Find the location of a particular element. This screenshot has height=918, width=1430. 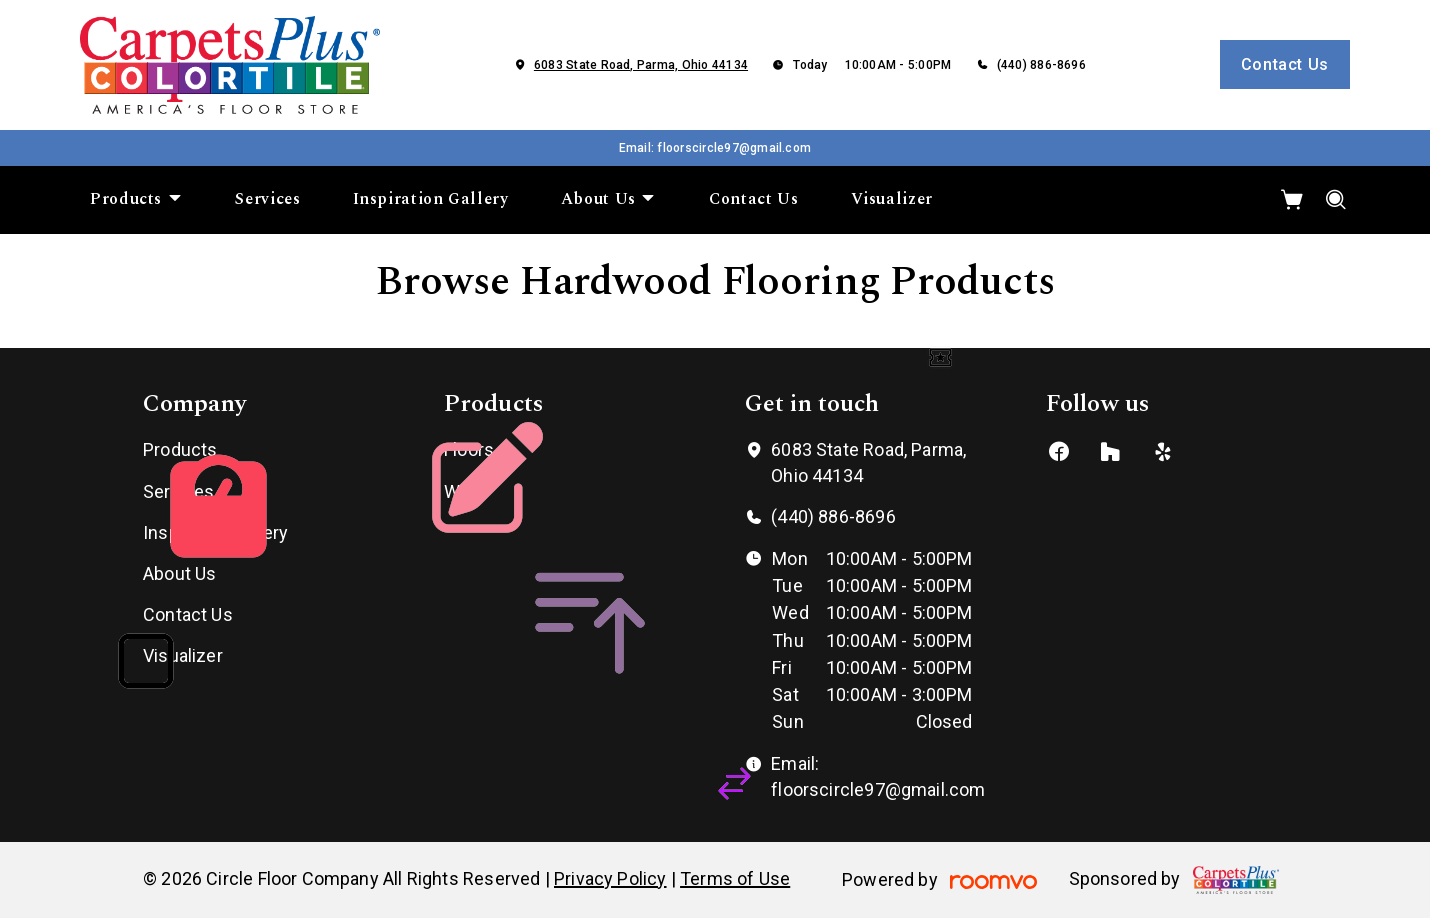

sort list in ascending order is located at coordinates (590, 619).